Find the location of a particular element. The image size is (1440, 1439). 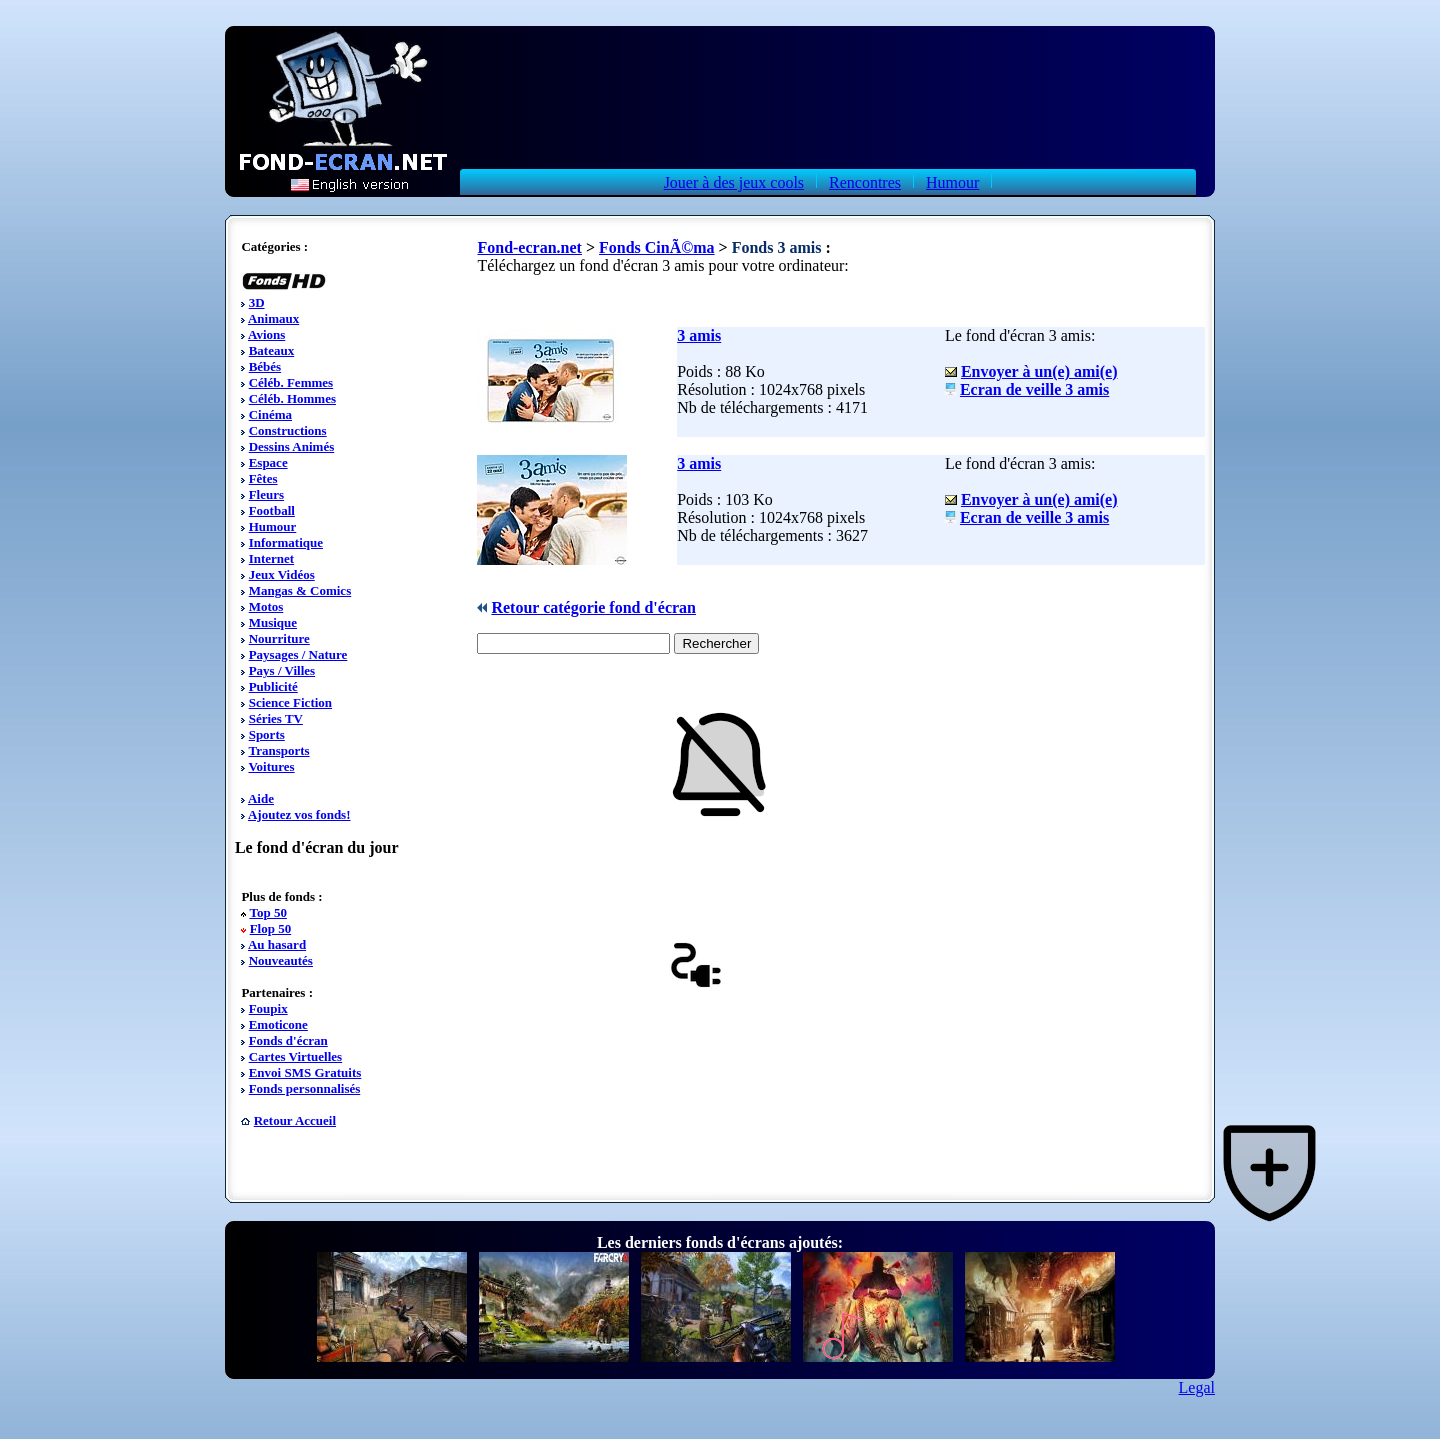

mute notifications is located at coordinates (720, 764).